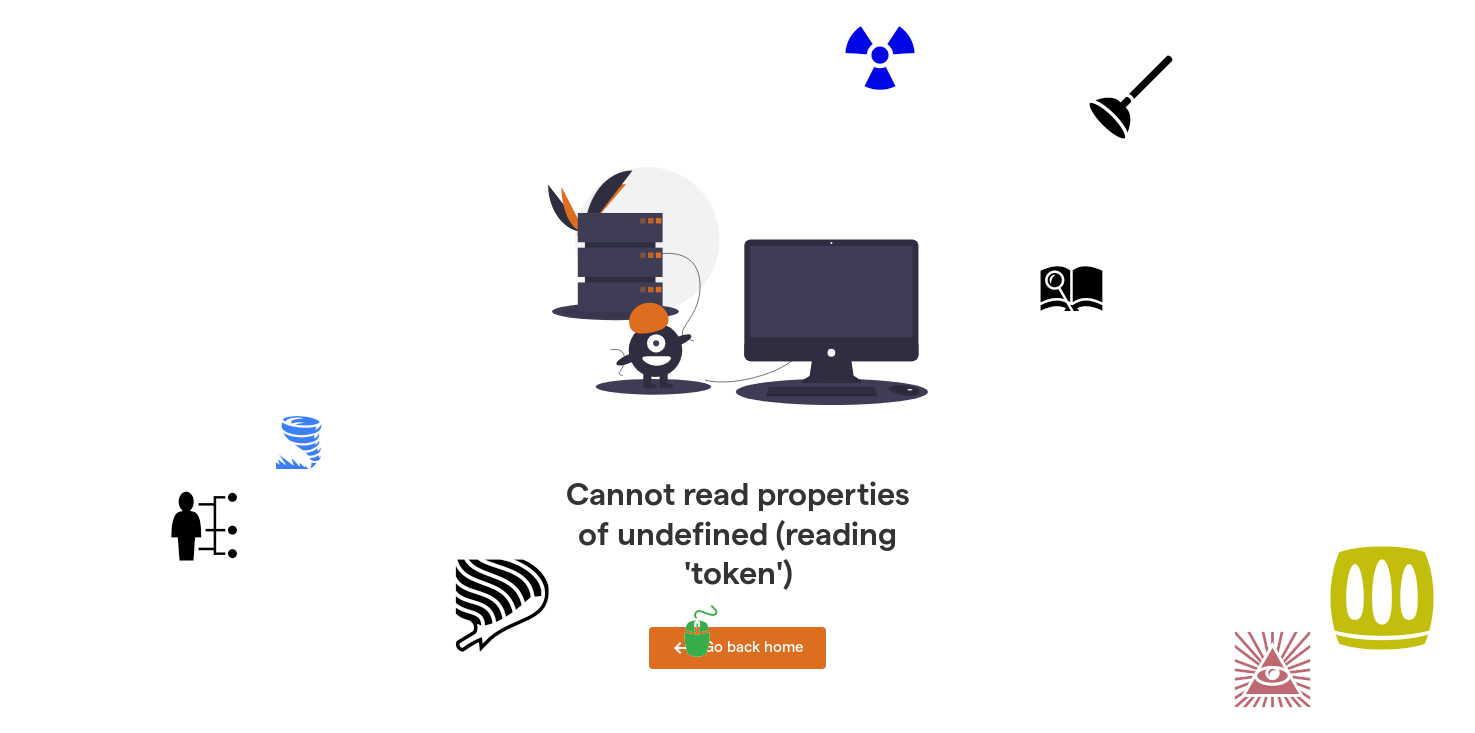  I want to click on indicates mouse input or cursor control settings, so click(700, 632).